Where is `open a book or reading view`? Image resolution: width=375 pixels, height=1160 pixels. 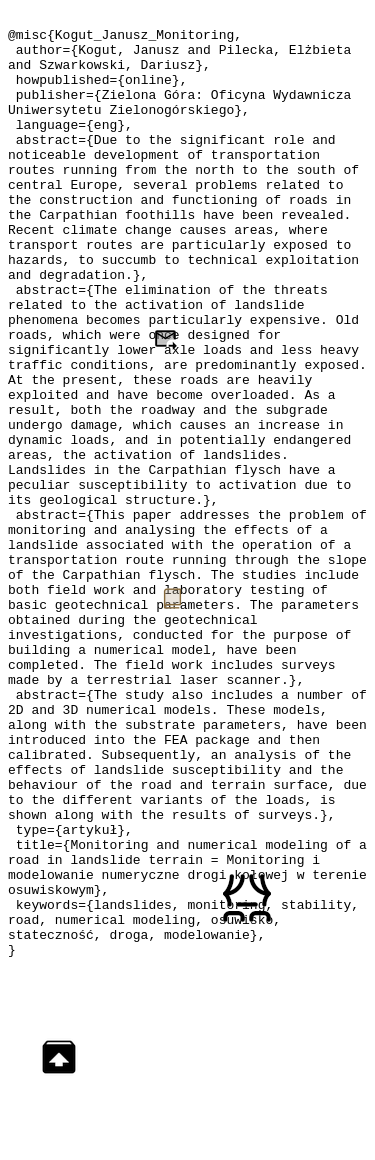 open a book or reading view is located at coordinates (172, 598).